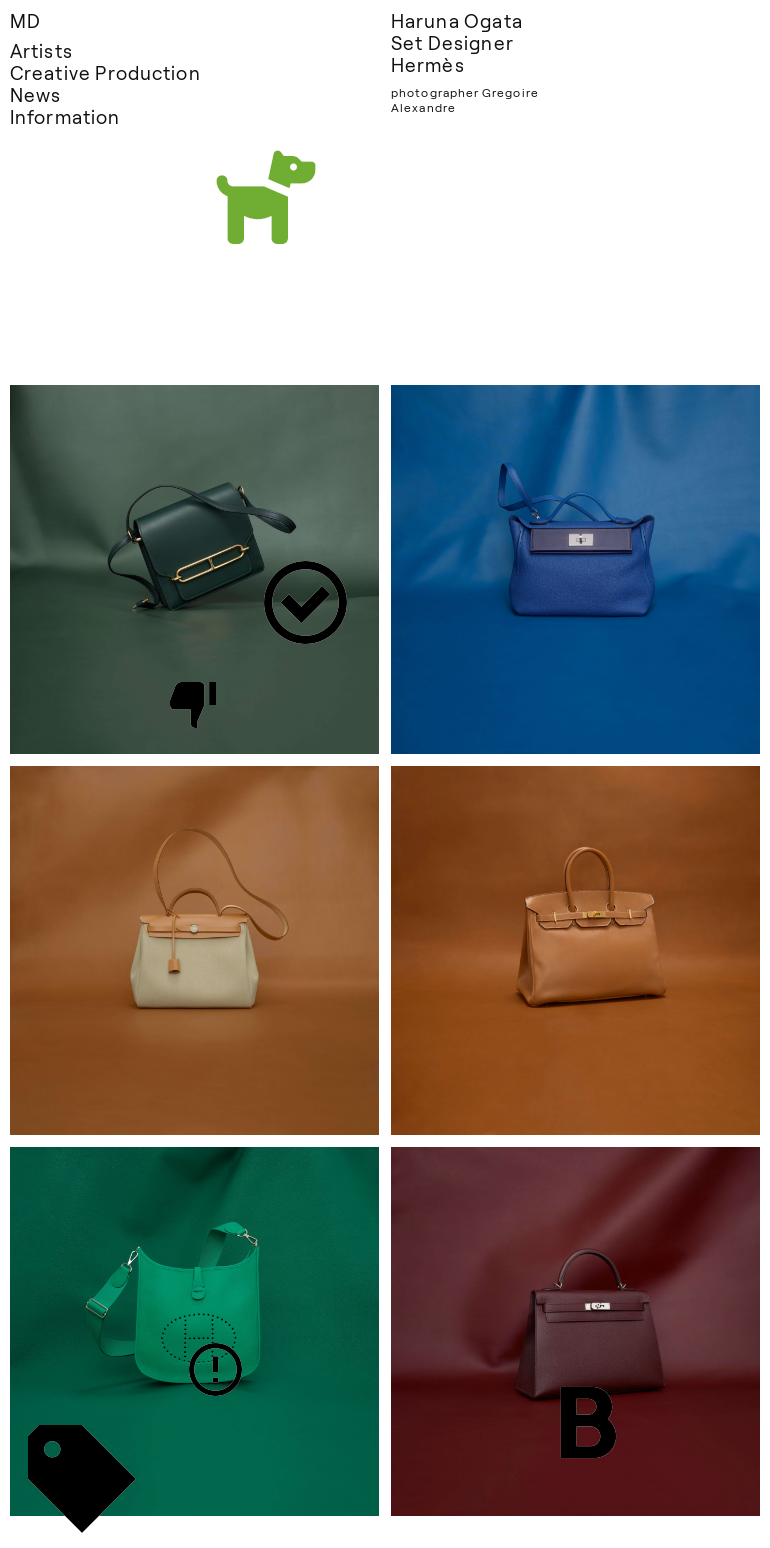 The width and height of the screenshot is (770, 1548). What do you see at coordinates (588, 1422) in the screenshot?
I see `apply bold formatting to selected text` at bounding box center [588, 1422].